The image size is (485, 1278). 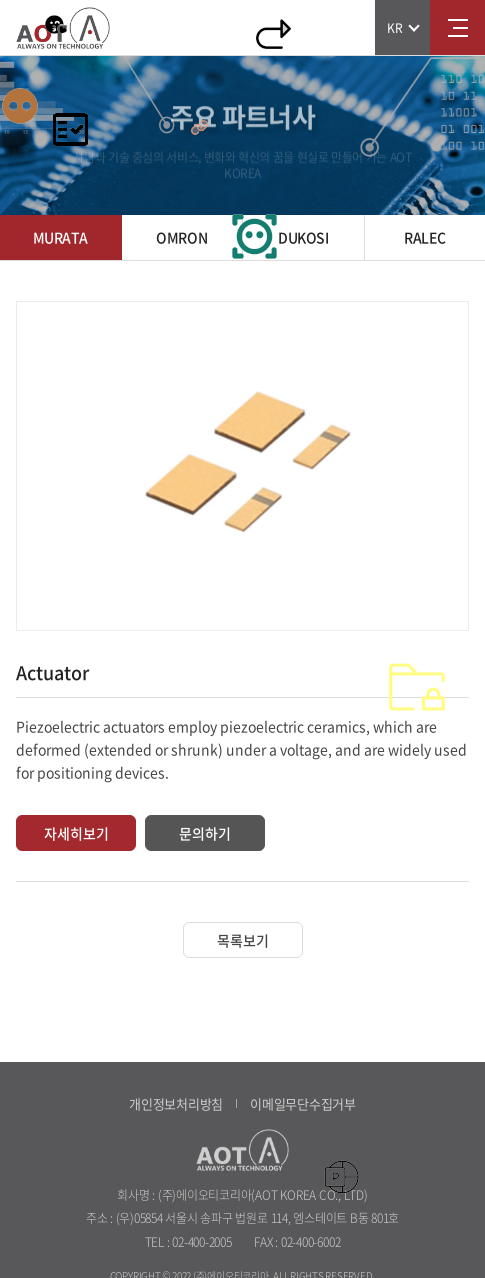 What do you see at coordinates (20, 106) in the screenshot?
I see `open Flickr app` at bounding box center [20, 106].